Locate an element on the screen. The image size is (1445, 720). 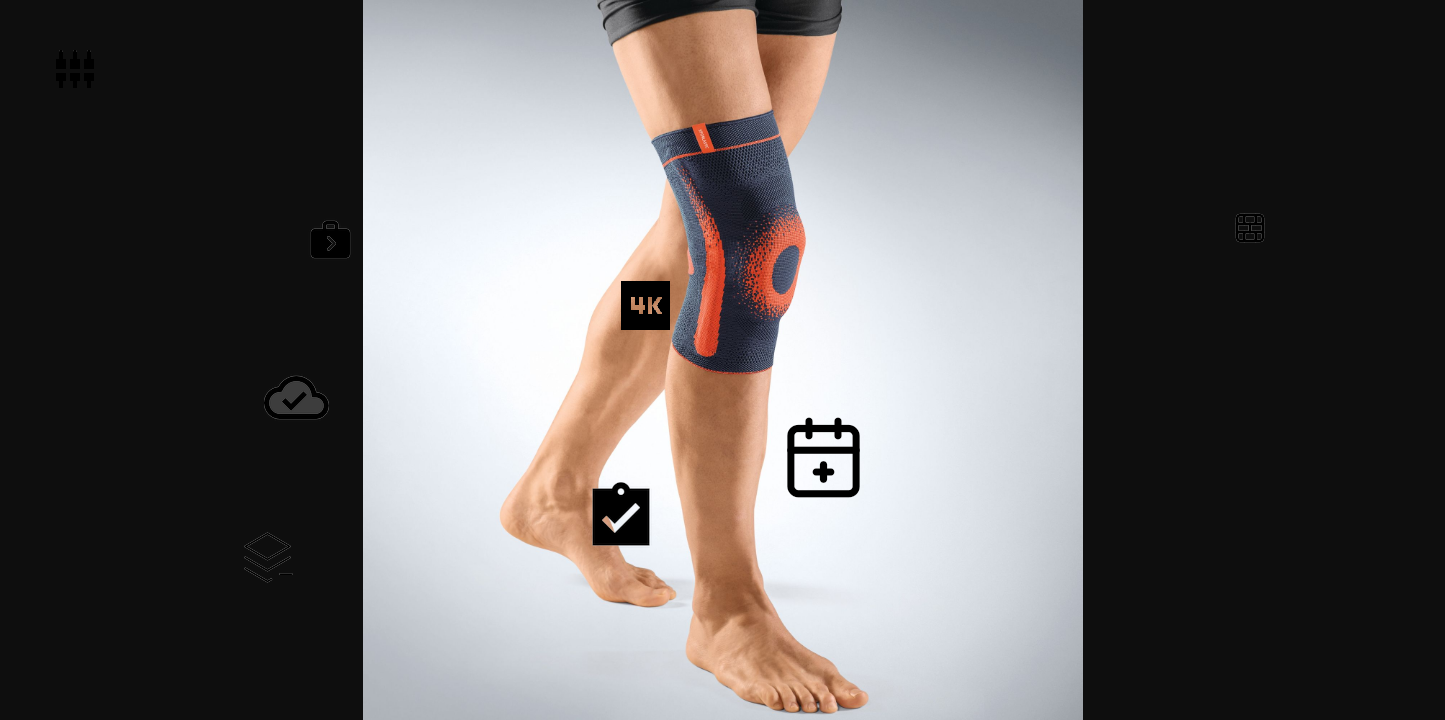
schedule task for next week is located at coordinates (330, 238).